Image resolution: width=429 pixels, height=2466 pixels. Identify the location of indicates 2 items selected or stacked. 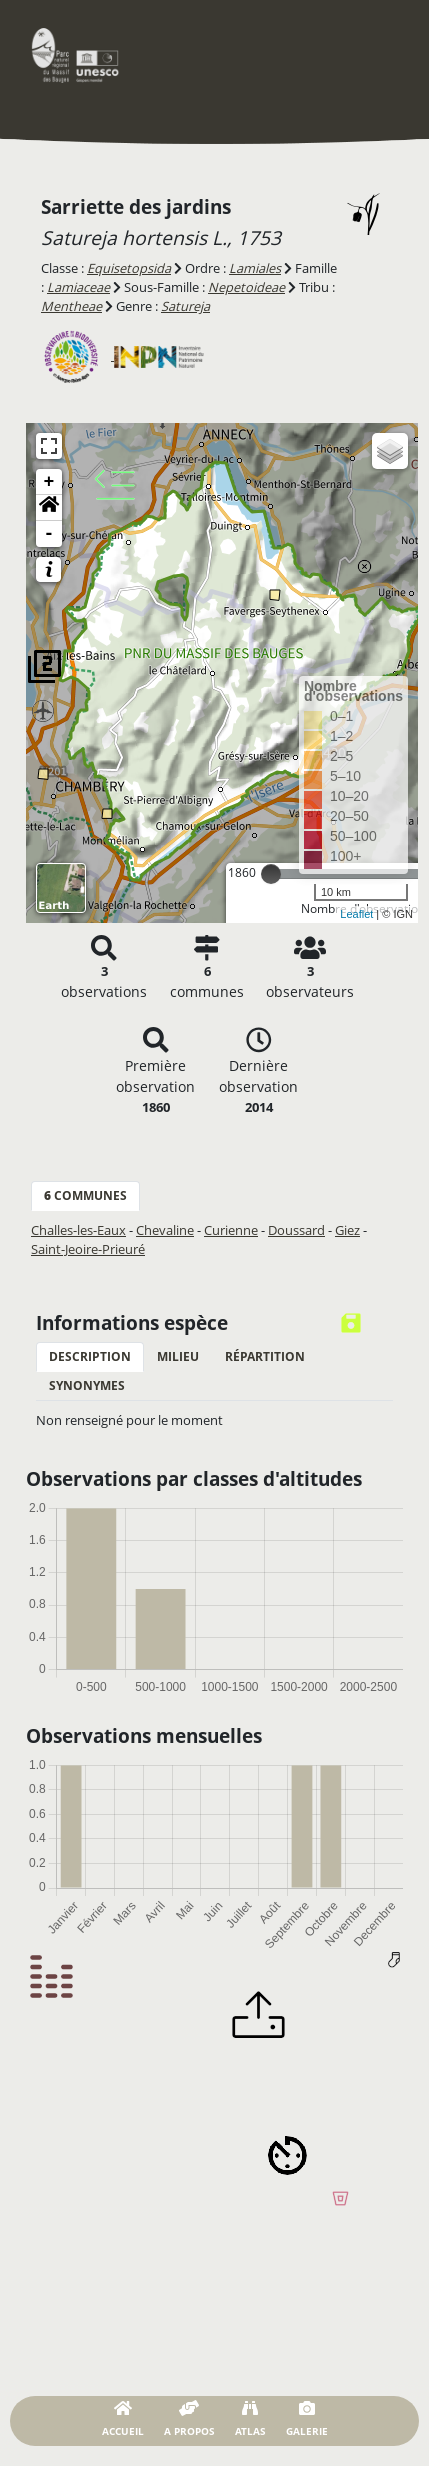
(44, 666).